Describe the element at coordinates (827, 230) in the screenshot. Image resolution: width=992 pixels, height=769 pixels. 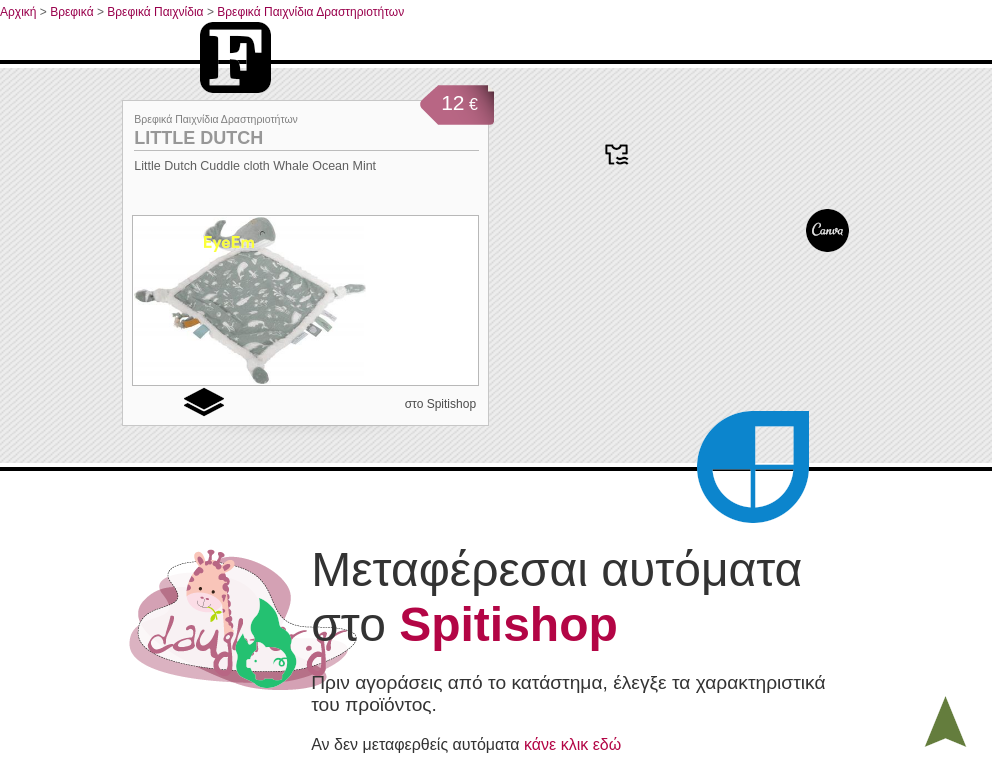
I see `open Canva app` at that location.